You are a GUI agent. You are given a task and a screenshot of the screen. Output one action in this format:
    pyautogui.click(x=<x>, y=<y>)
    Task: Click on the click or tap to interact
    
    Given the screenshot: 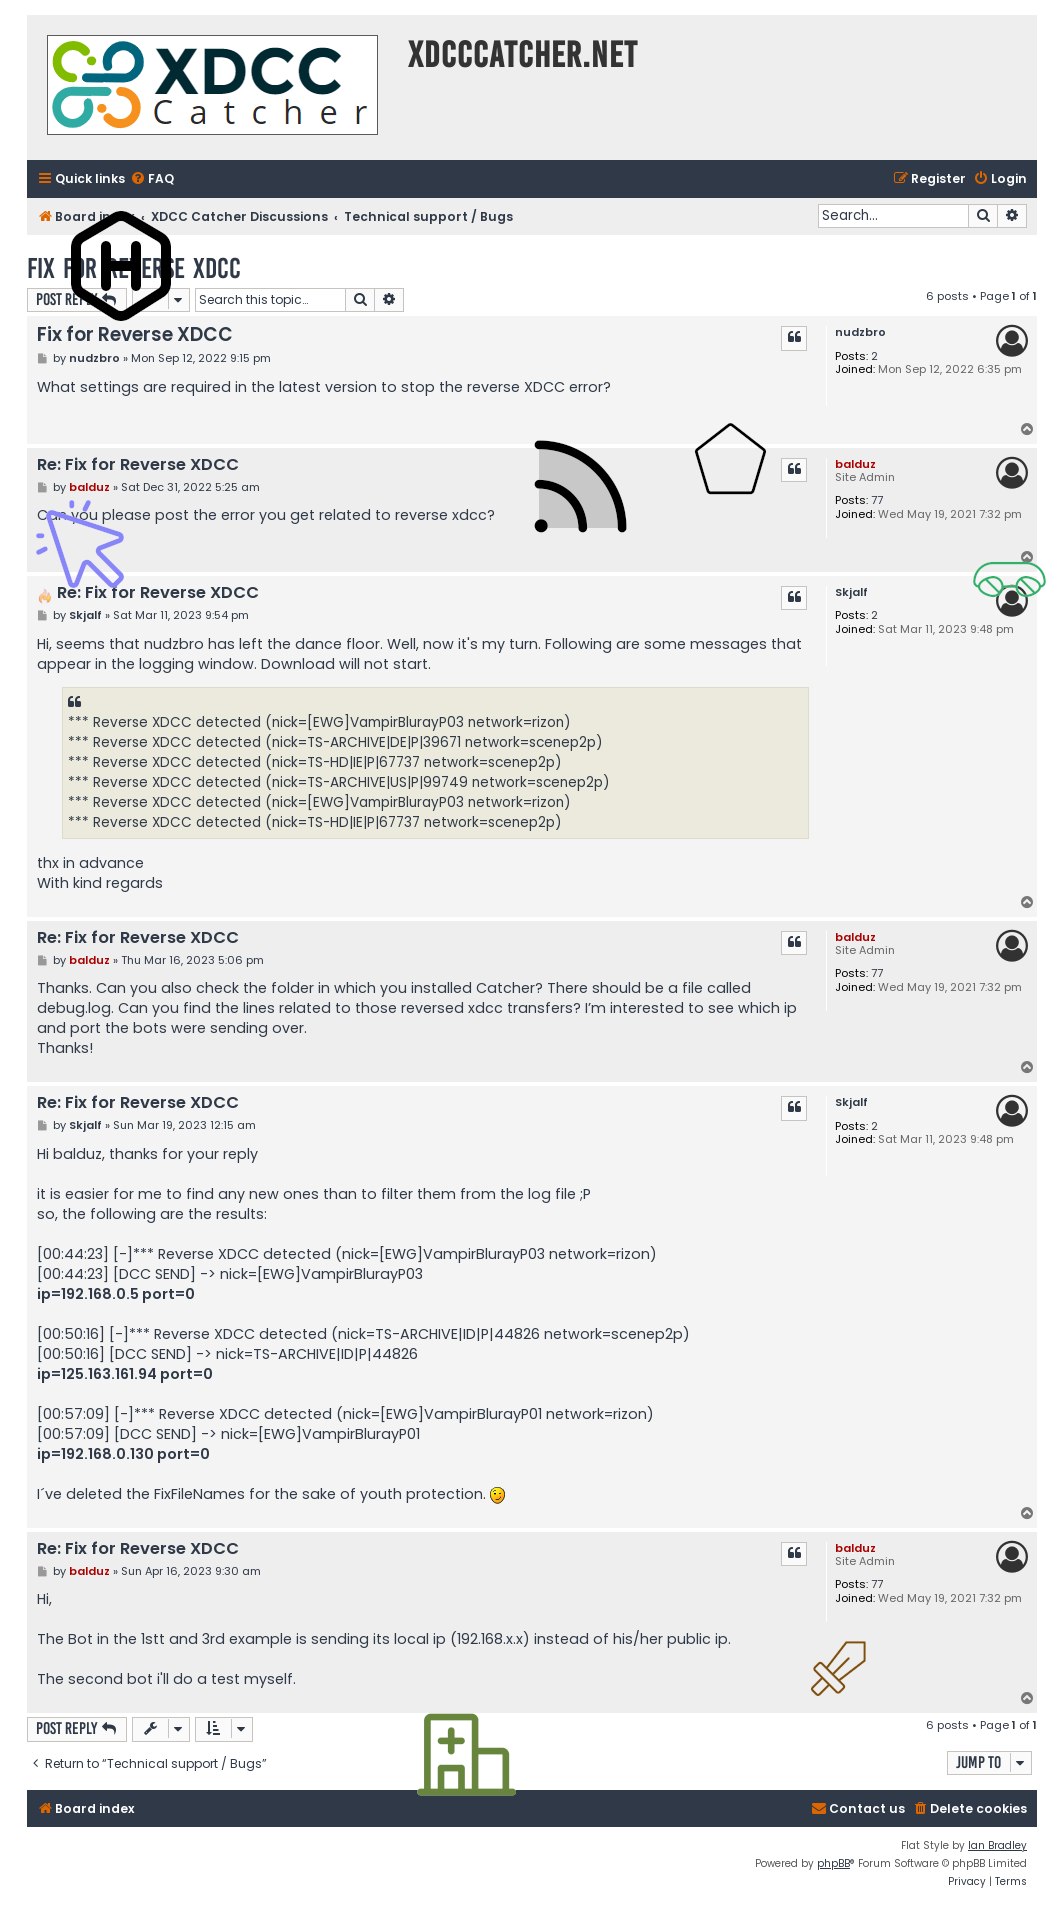 What is the action you would take?
    pyautogui.click(x=85, y=549)
    